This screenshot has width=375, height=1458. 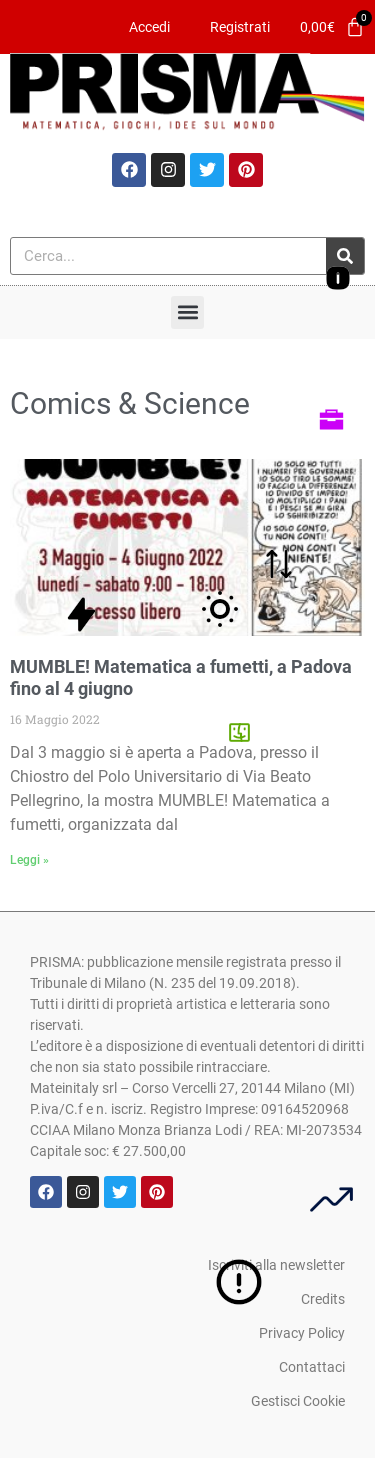 What do you see at coordinates (338, 278) in the screenshot?
I see `view more information` at bounding box center [338, 278].